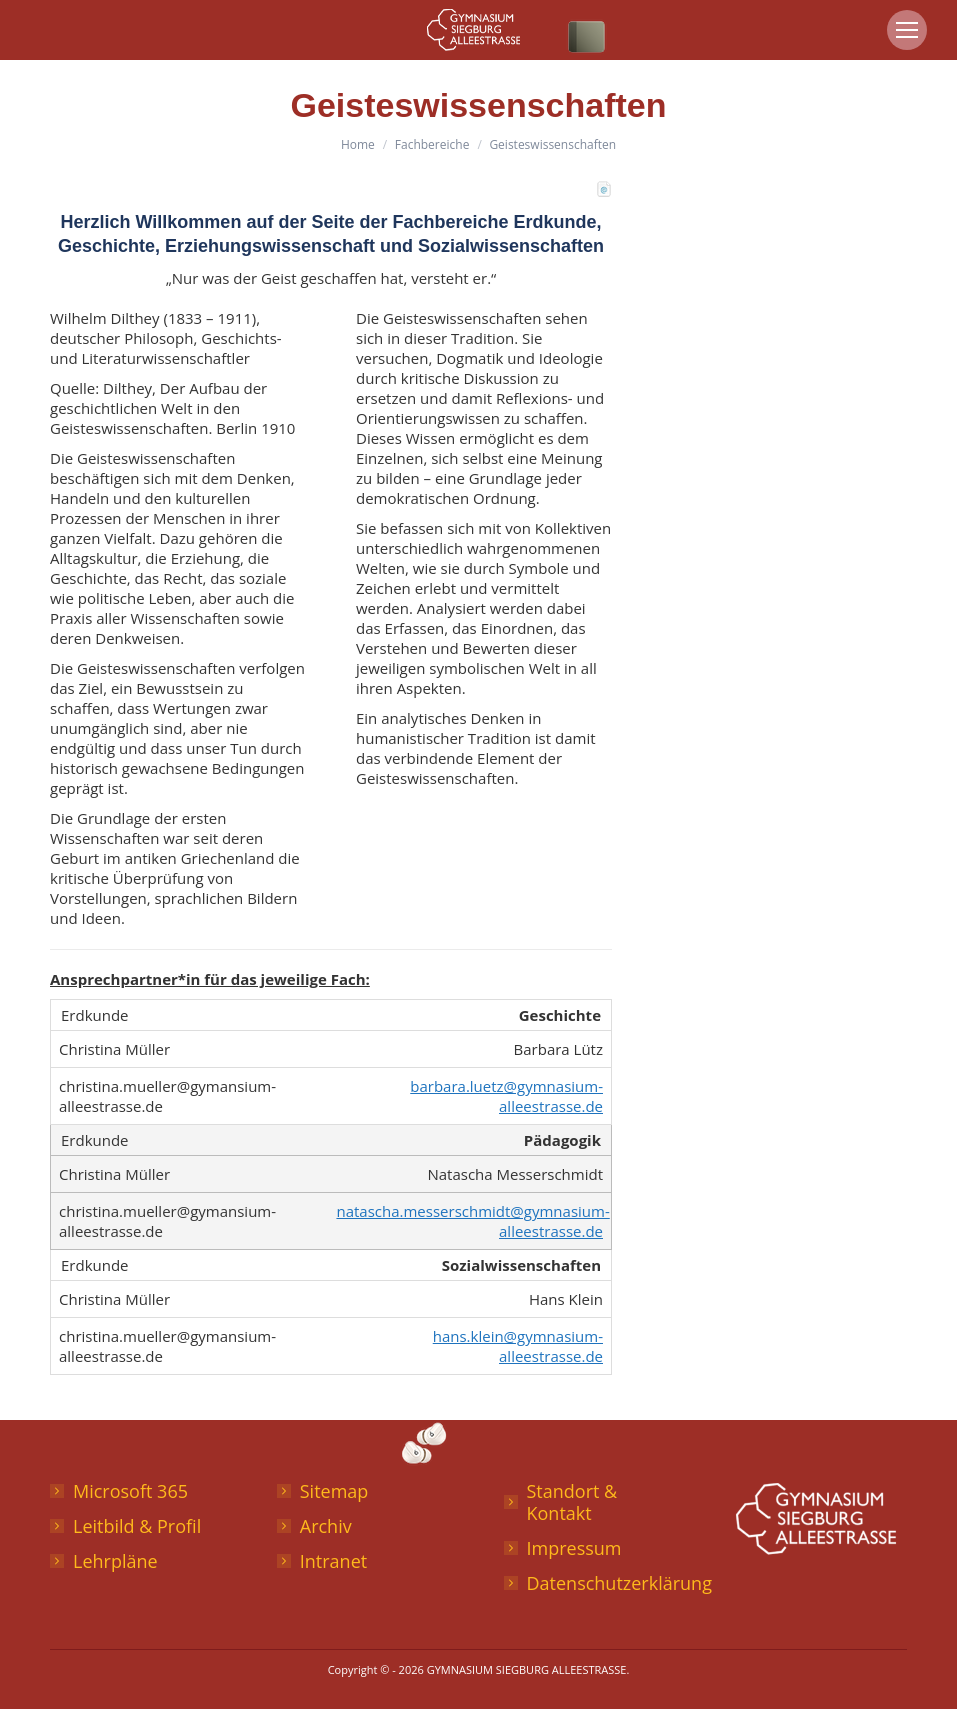 Image resolution: width=957 pixels, height=1709 pixels. I want to click on access the desktop folder, so click(586, 35).